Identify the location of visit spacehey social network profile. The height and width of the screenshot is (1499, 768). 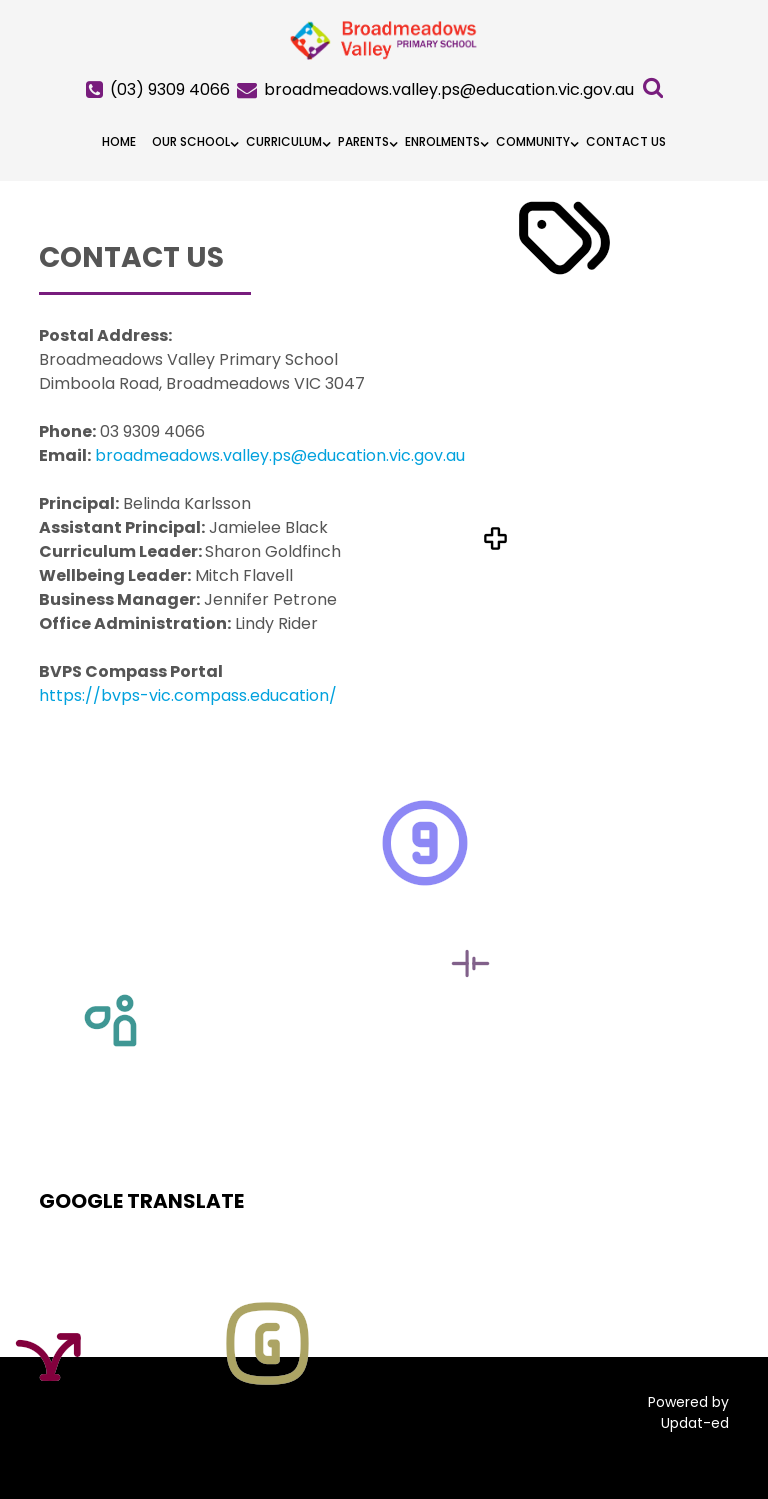
(110, 1020).